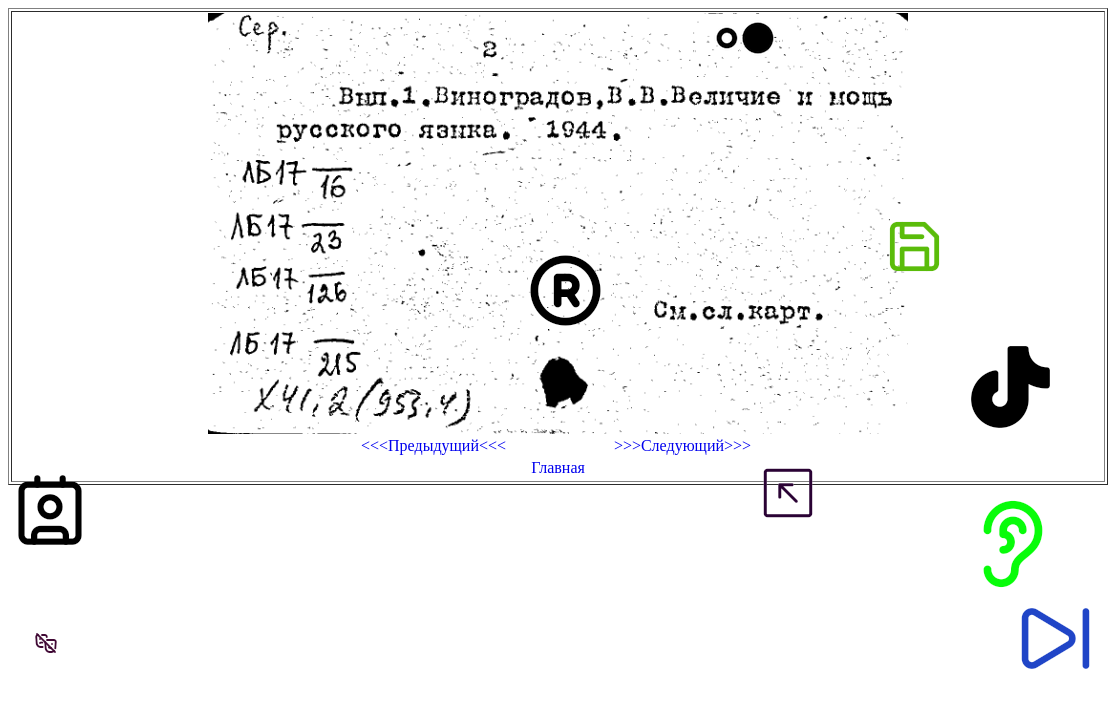 The image size is (1108, 720). I want to click on disable theater or entertainment mode, so click(46, 643).